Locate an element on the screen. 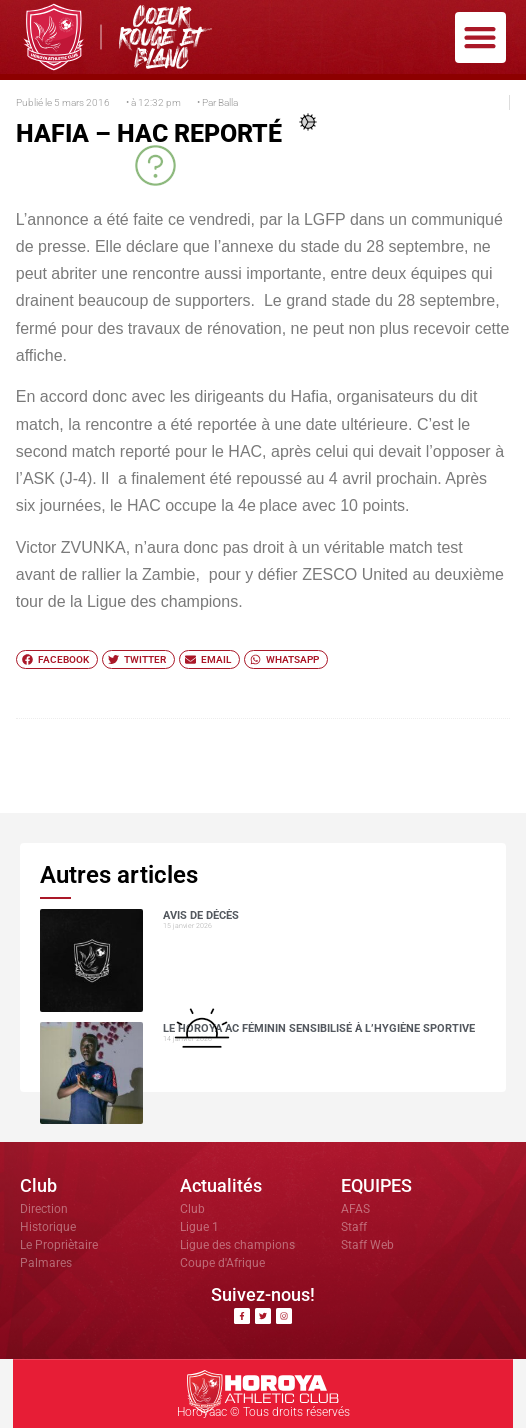 This screenshot has height=1428, width=526. toggle sunrise or sunset display mode is located at coordinates (202, 1030).